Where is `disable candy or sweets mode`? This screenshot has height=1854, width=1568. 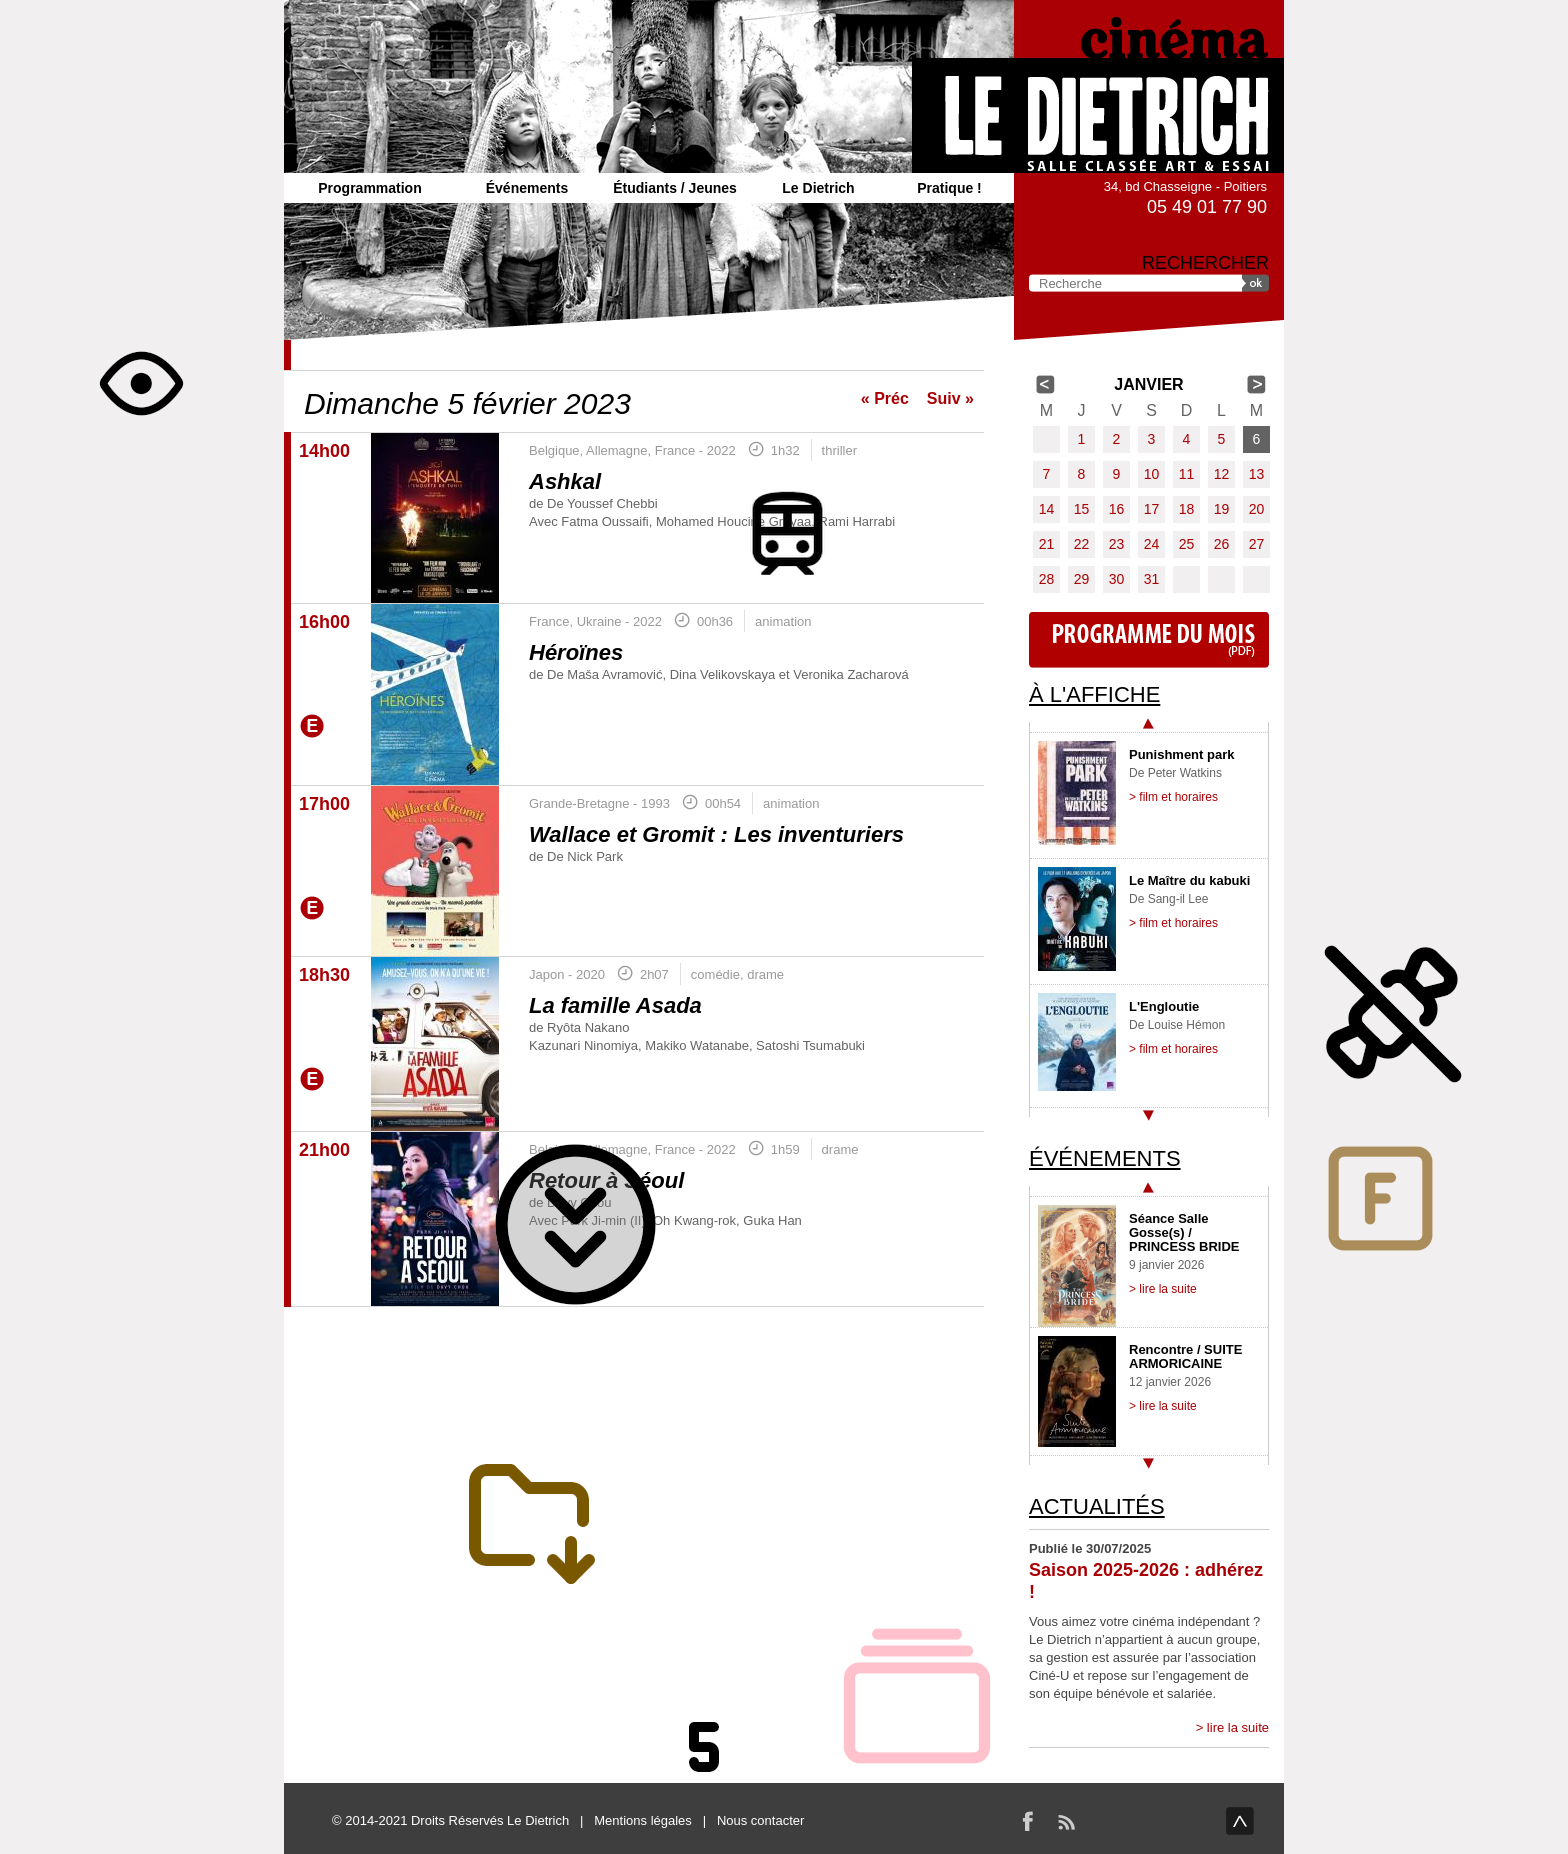
disable candy or sweets mode is located at coordinates (1393, 1014).